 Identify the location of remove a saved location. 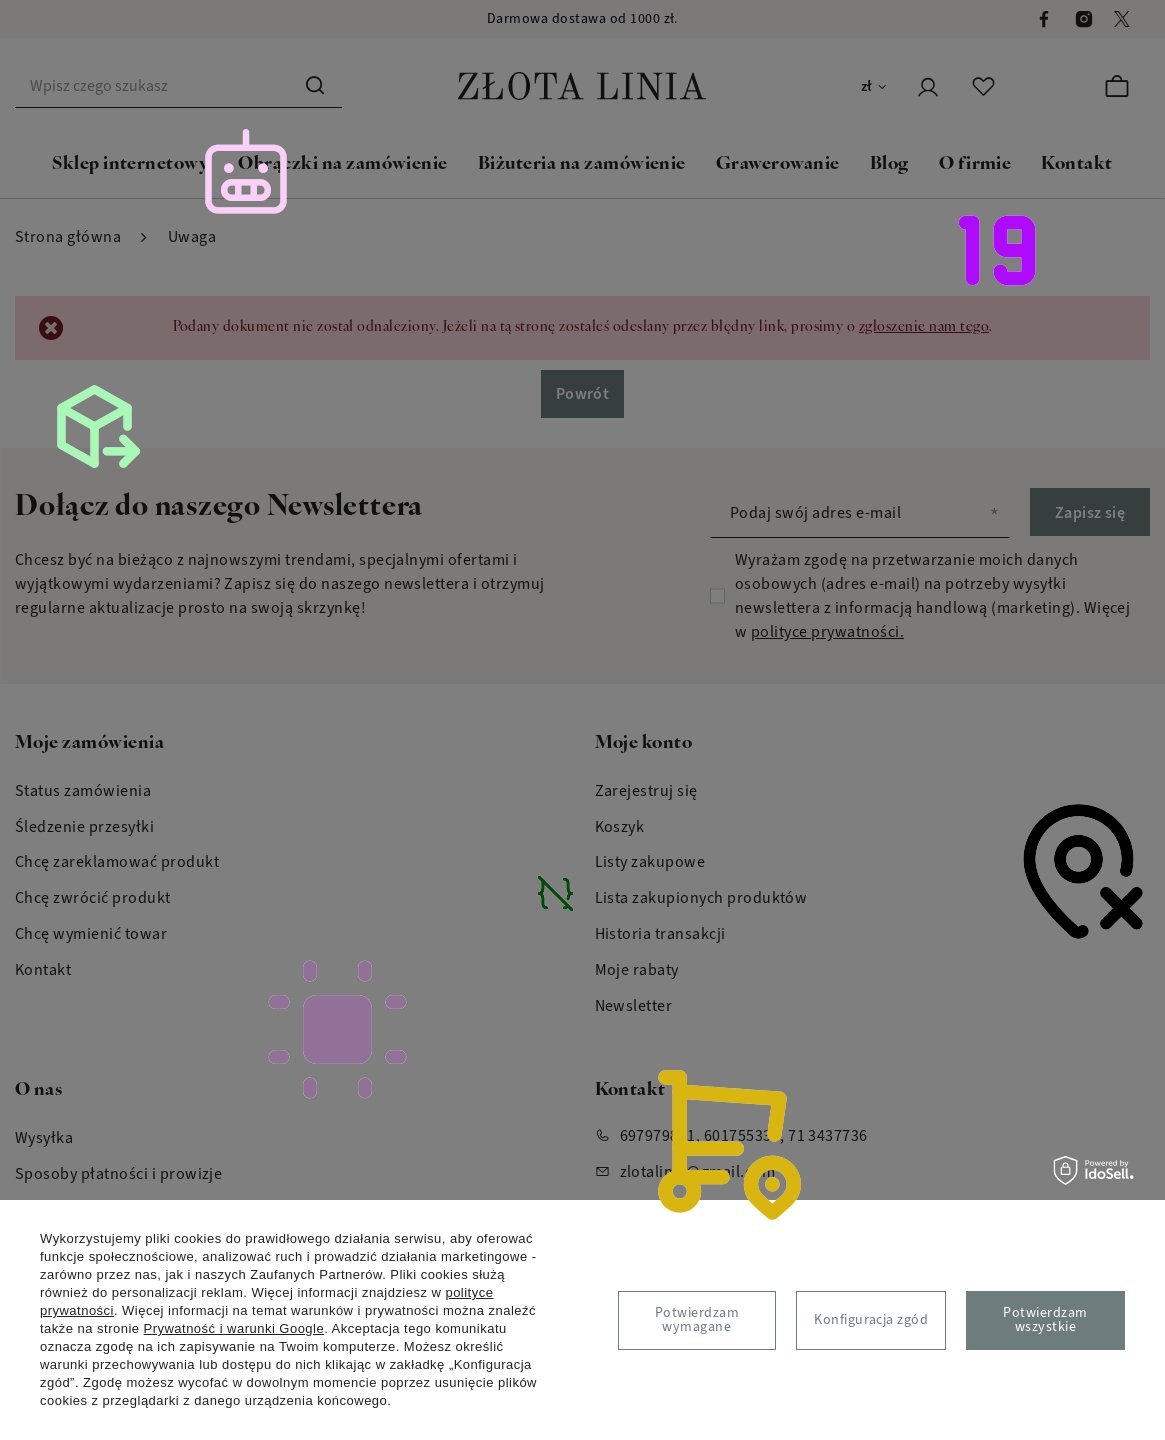
(1078, 871).